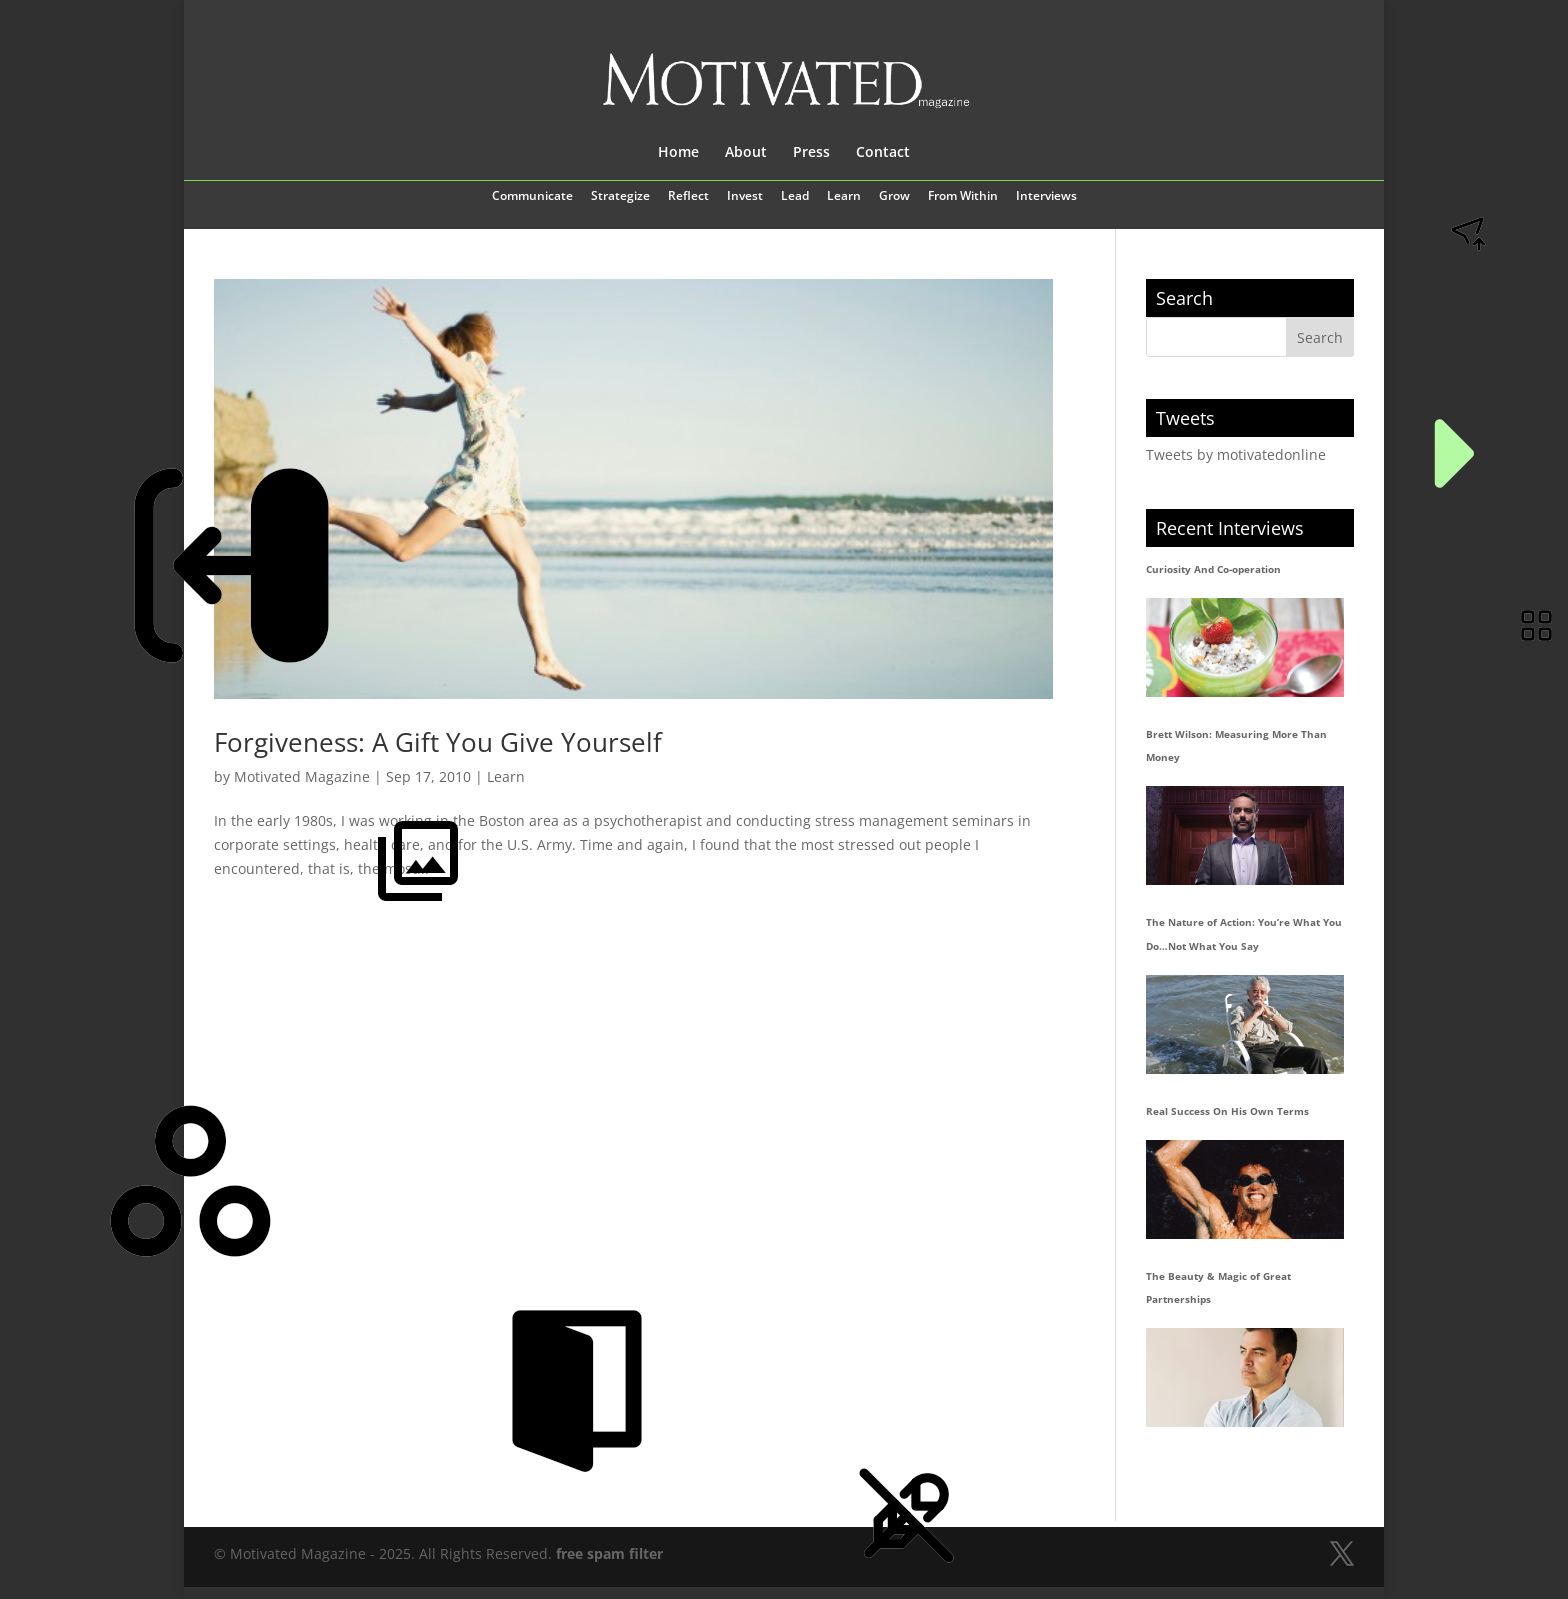 Image resolution: width=1568 pixels, height=1599 pixels. What do you see at coordinates (1536, 625) in the screenshot?
I see `view items in grid layout` at bounding box center [1536, 625].